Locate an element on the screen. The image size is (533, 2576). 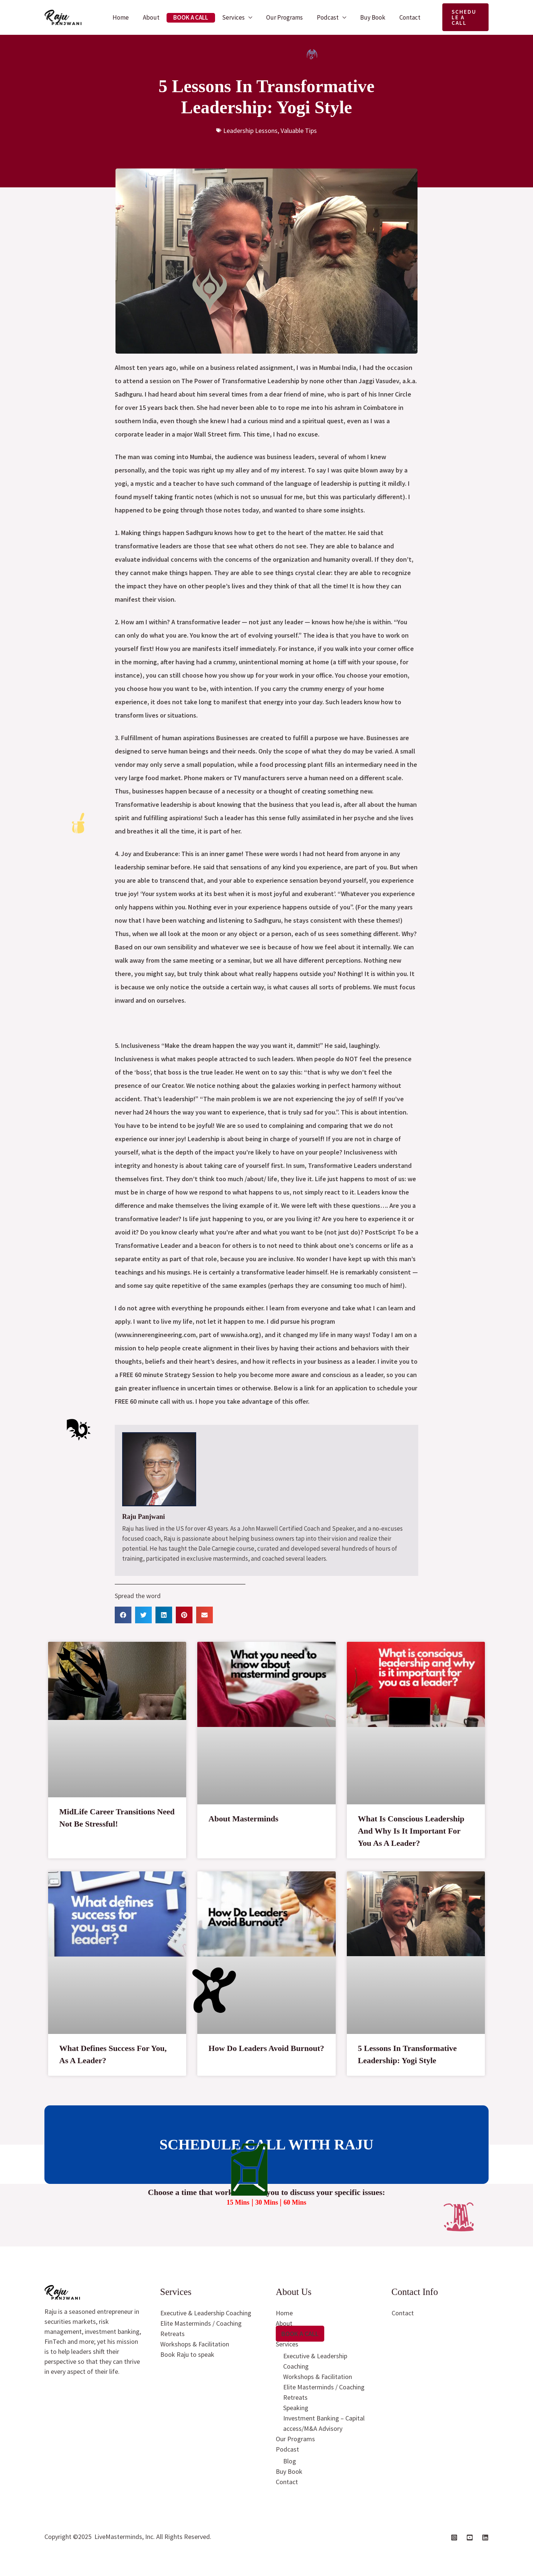
access honey or sweet reward items is located at coordinates (78, 823).